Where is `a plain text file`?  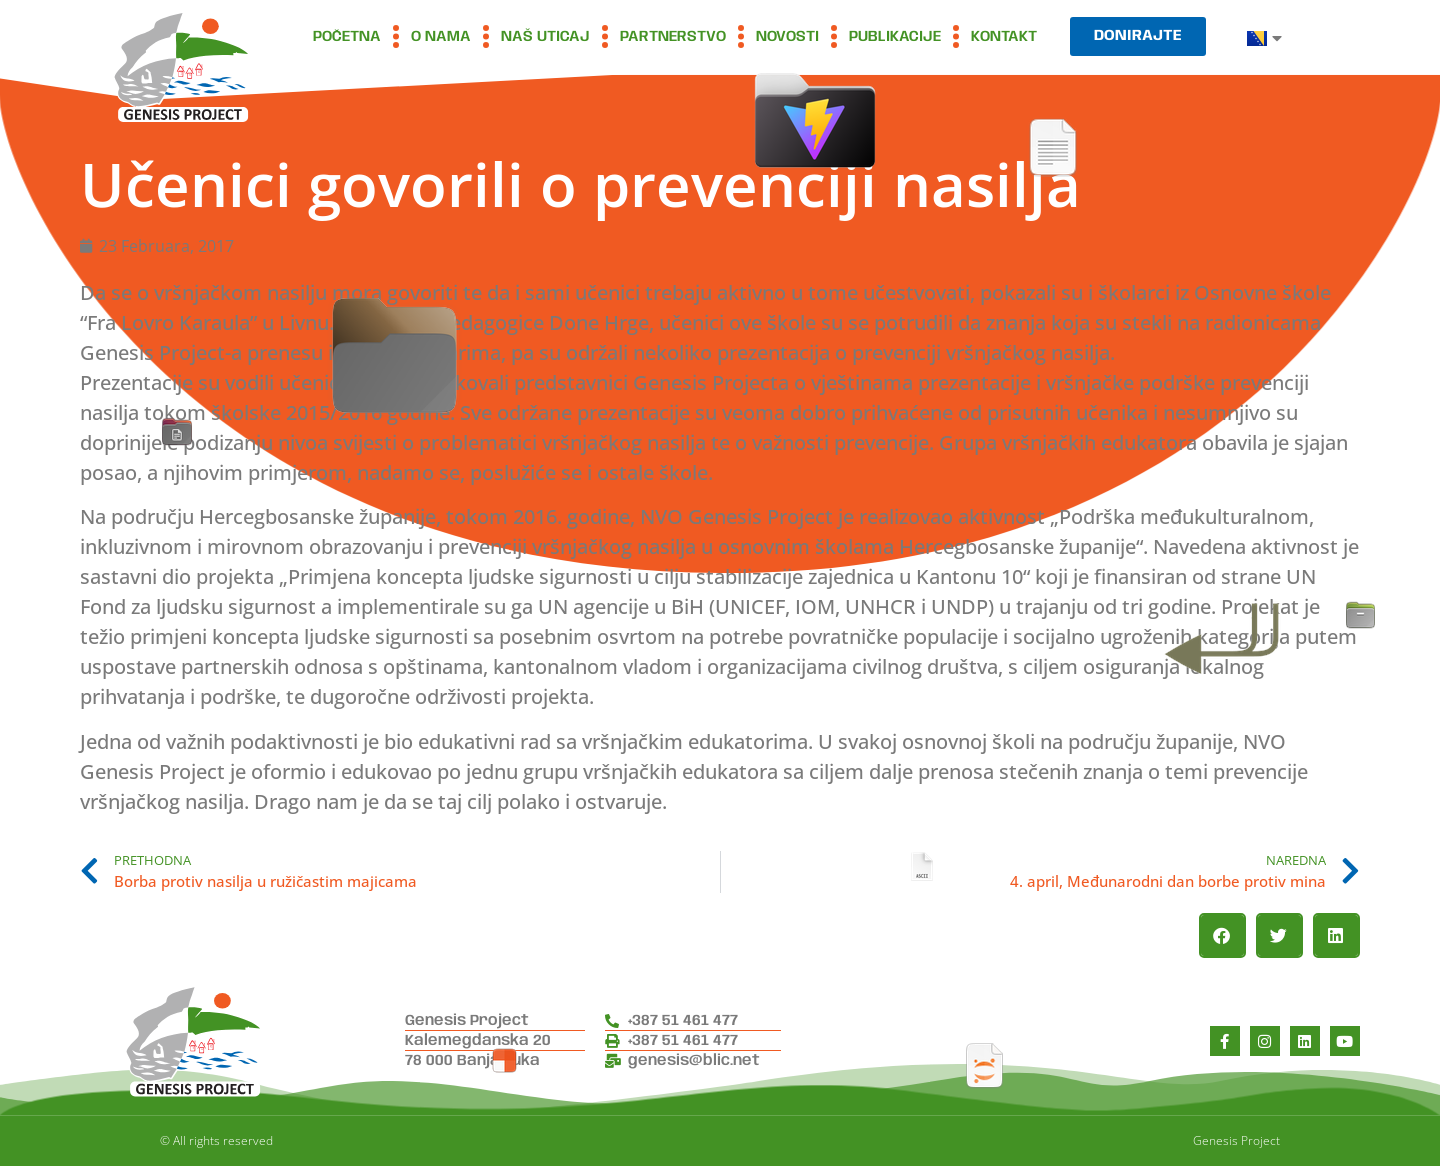
a plain text file is located at coordinates (1053, 147).